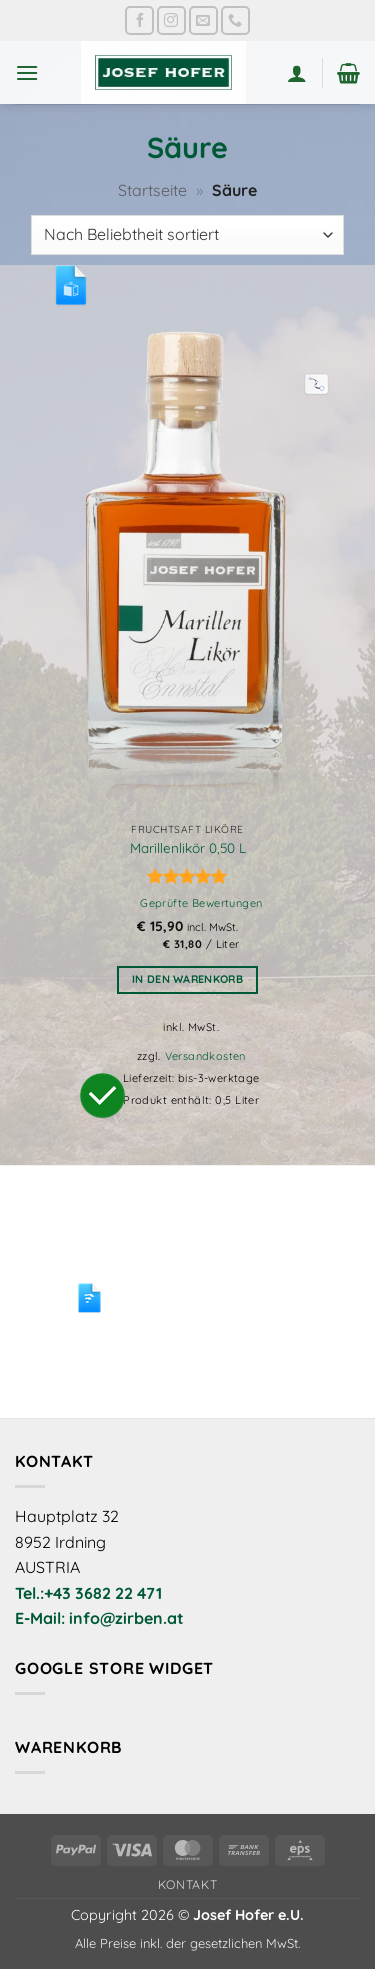 The height and width of the screenshot is (1969, 375). I want to click on a SketchUp file (.skp) in your file system, so click(89, 1298).